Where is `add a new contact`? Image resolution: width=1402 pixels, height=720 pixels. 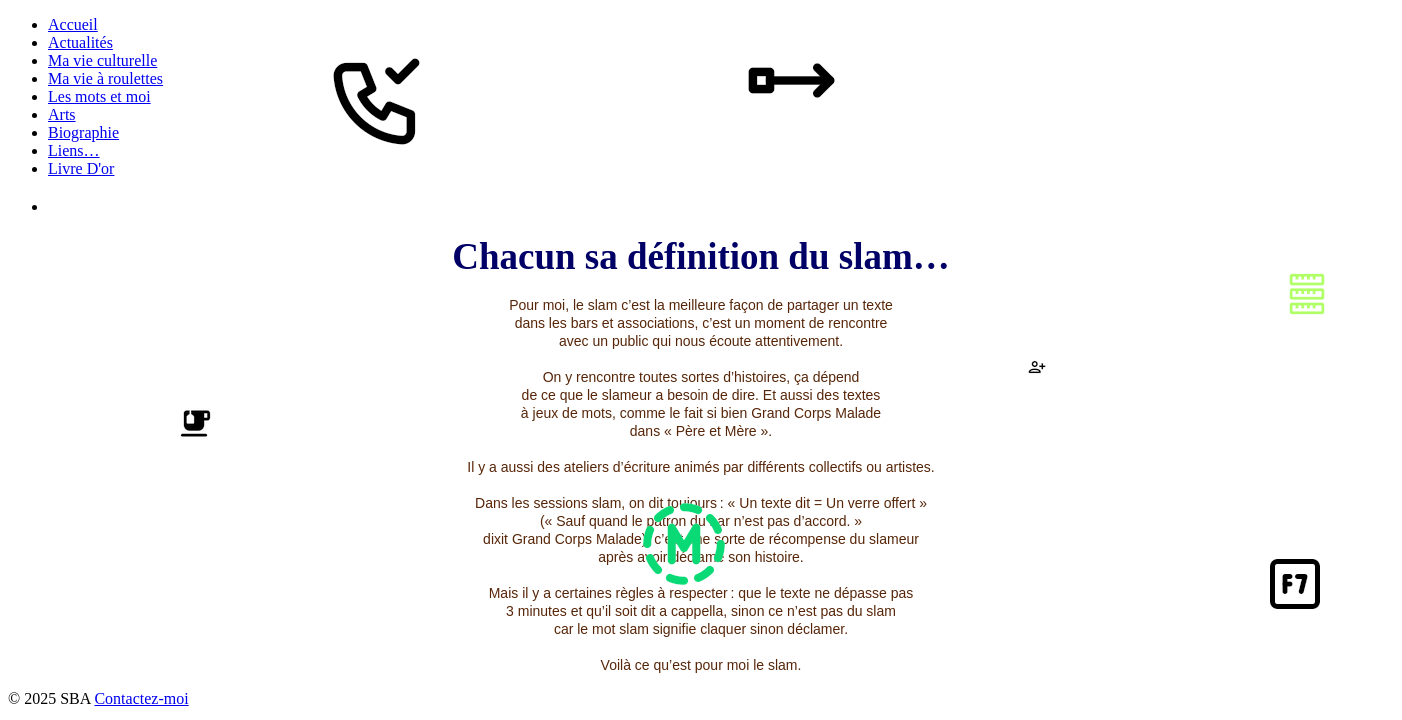 add a new contact is located at coordinates (1037, 367).